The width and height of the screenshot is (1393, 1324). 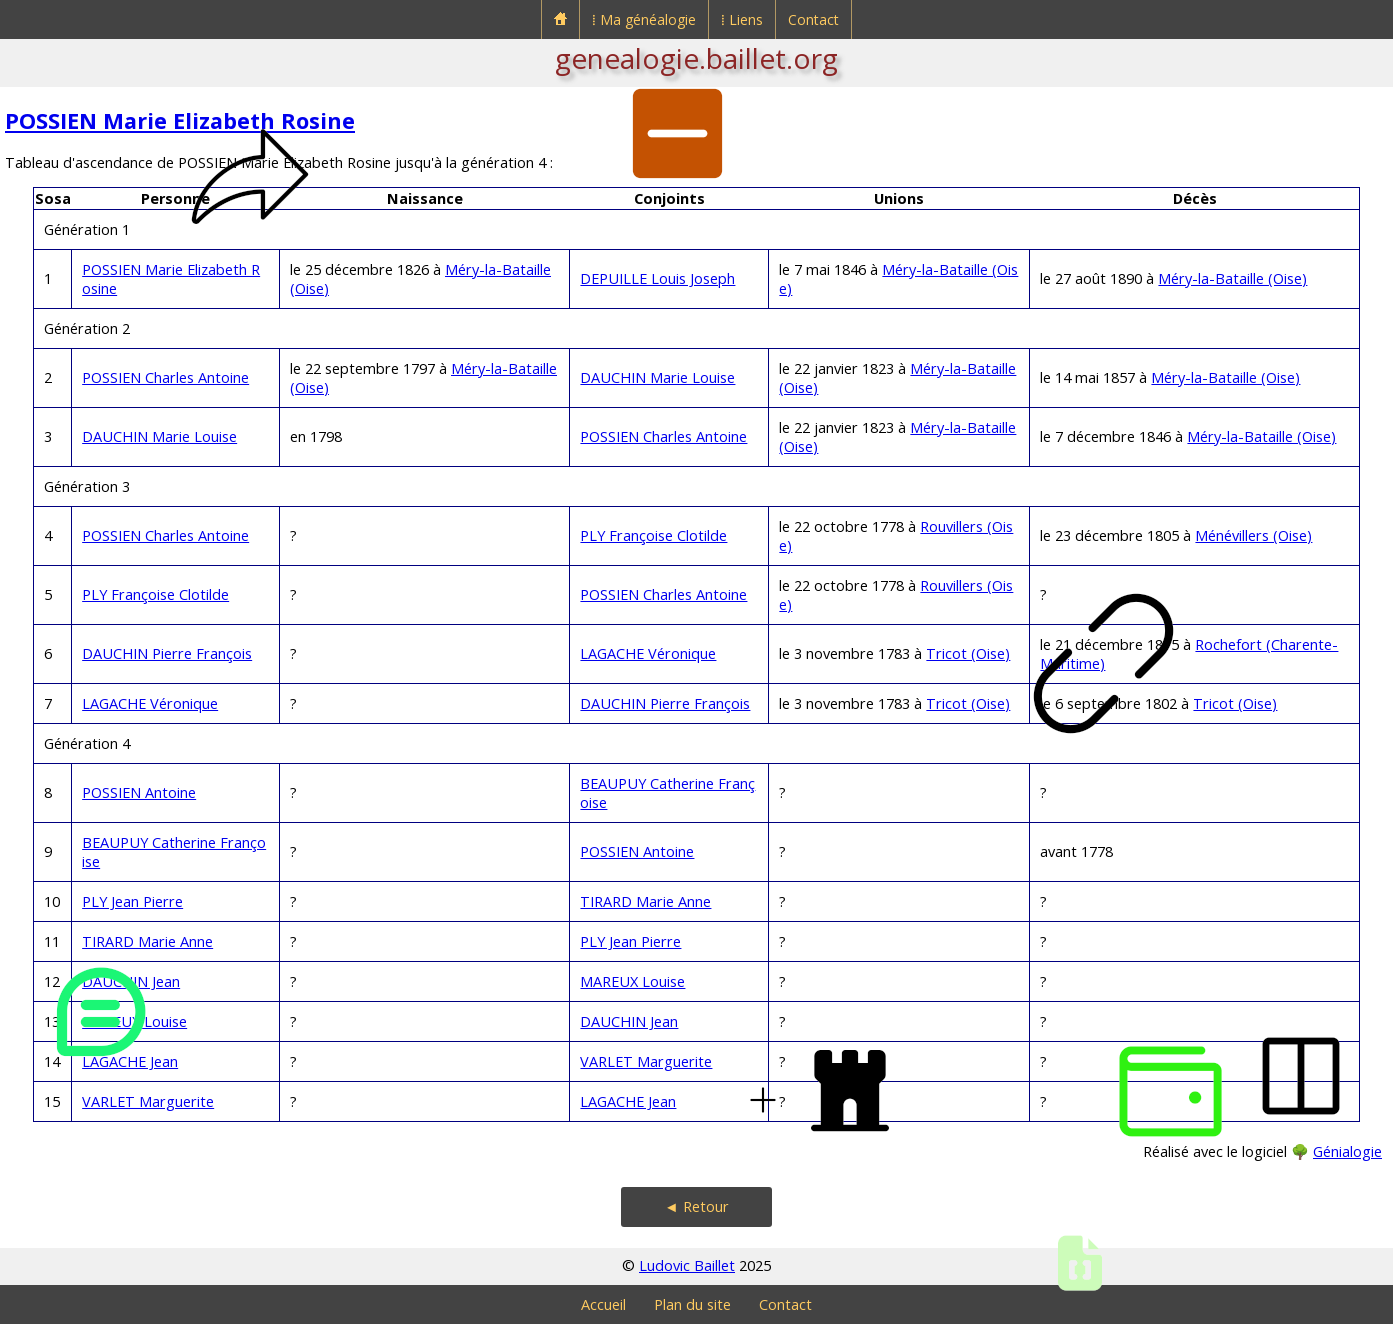 What do you see at coordinates (1301, 1076) in the screenshot?
I see `split view horizontally` at bounding box center [1301, 1076].